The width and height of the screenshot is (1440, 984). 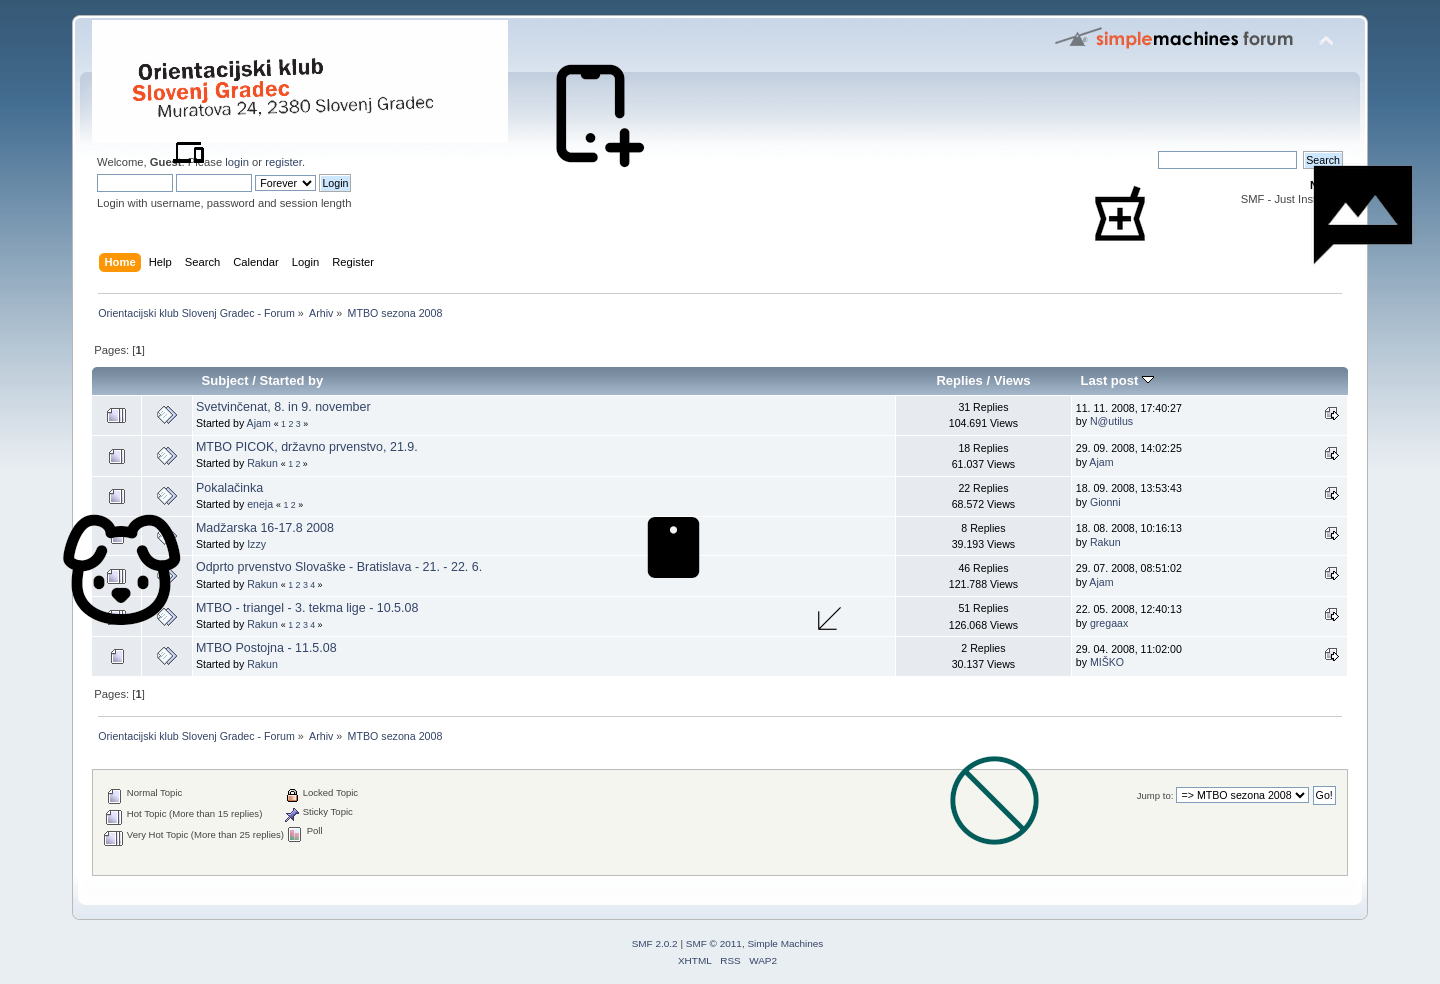 I want to click on manage connected devices, so click(x=188, y=152).